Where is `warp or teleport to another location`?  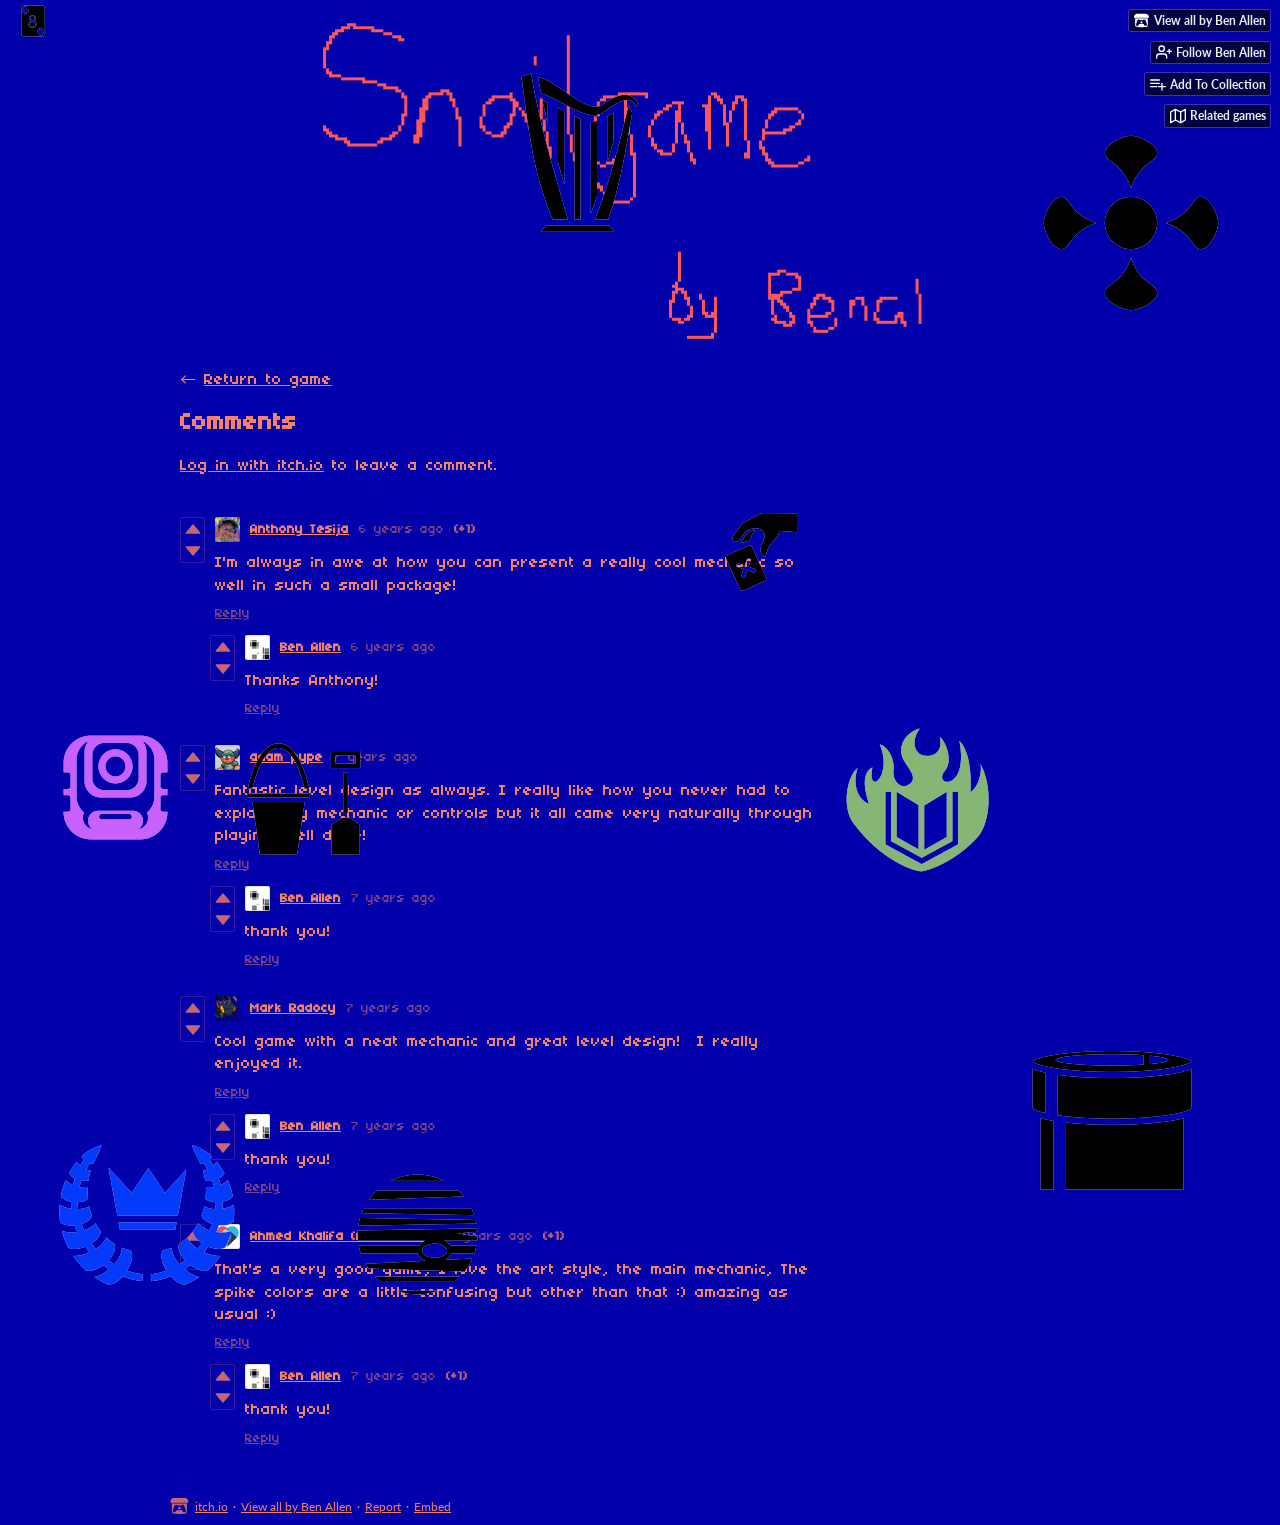 warp or teleport to another location is located at coordinates (1112, 1107).